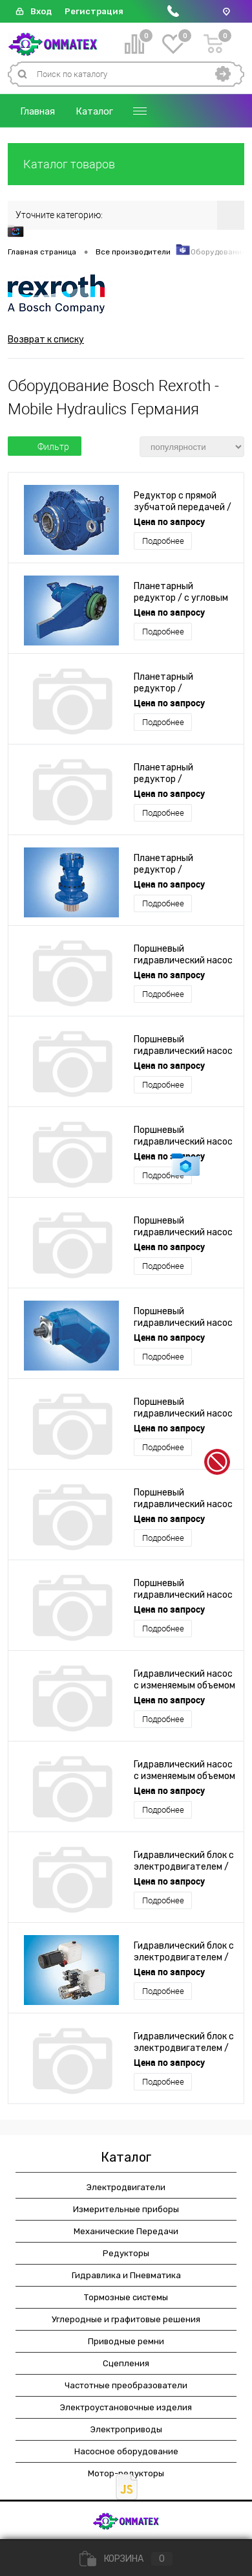 Image resolution: width=252 pixels, height=2576 pixels. I want to click on indicates a javascript source file, so click(127, 2487).